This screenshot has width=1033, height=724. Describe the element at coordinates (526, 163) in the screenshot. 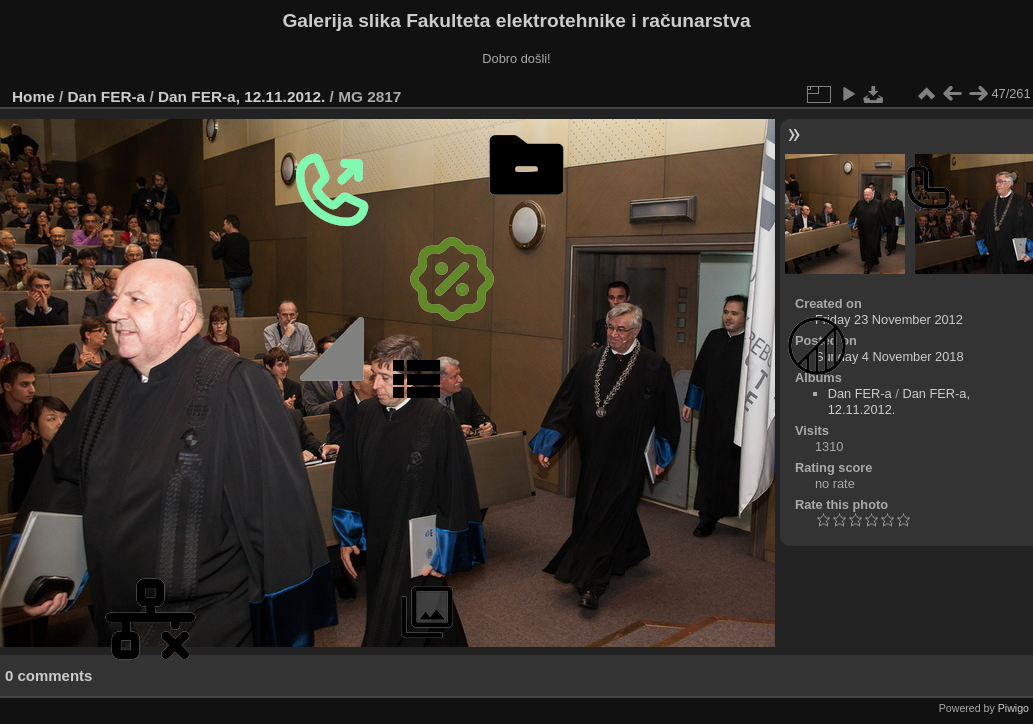

I see `remove a folder` at that location.